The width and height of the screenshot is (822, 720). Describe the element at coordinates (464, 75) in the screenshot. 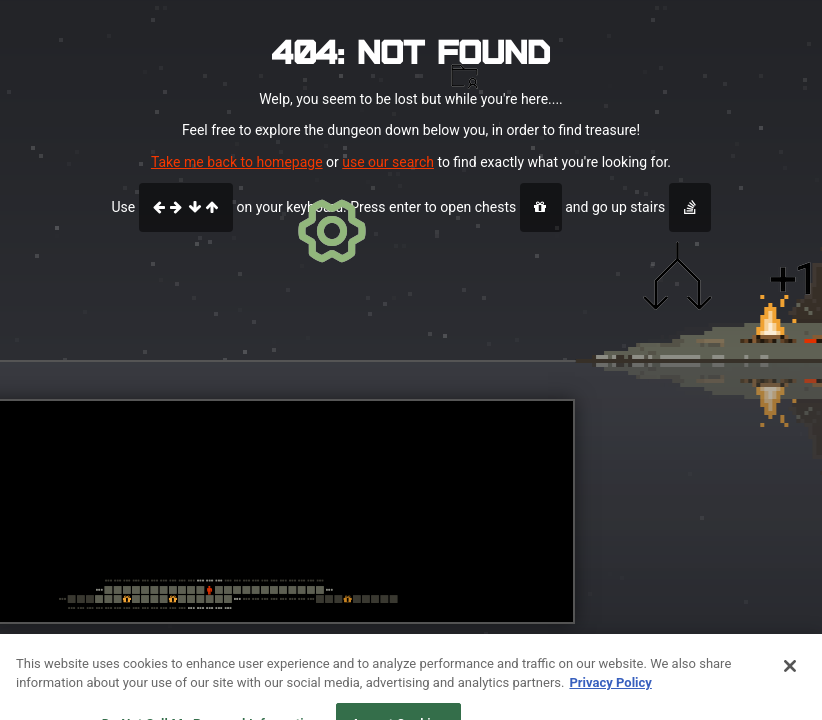

I see `access user-specific files` at that location.